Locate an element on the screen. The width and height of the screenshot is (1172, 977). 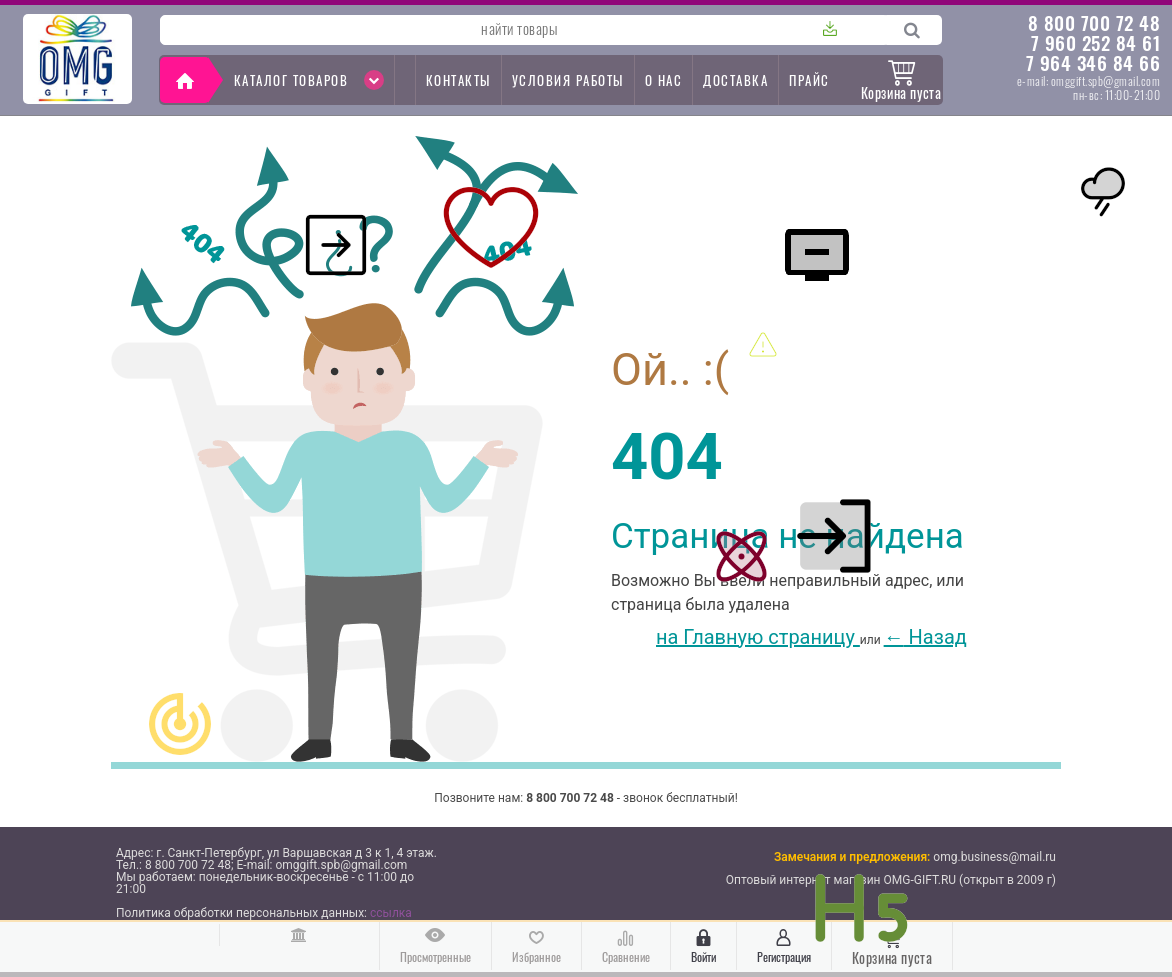
sign in to your account is located at coordinates (840, 536).